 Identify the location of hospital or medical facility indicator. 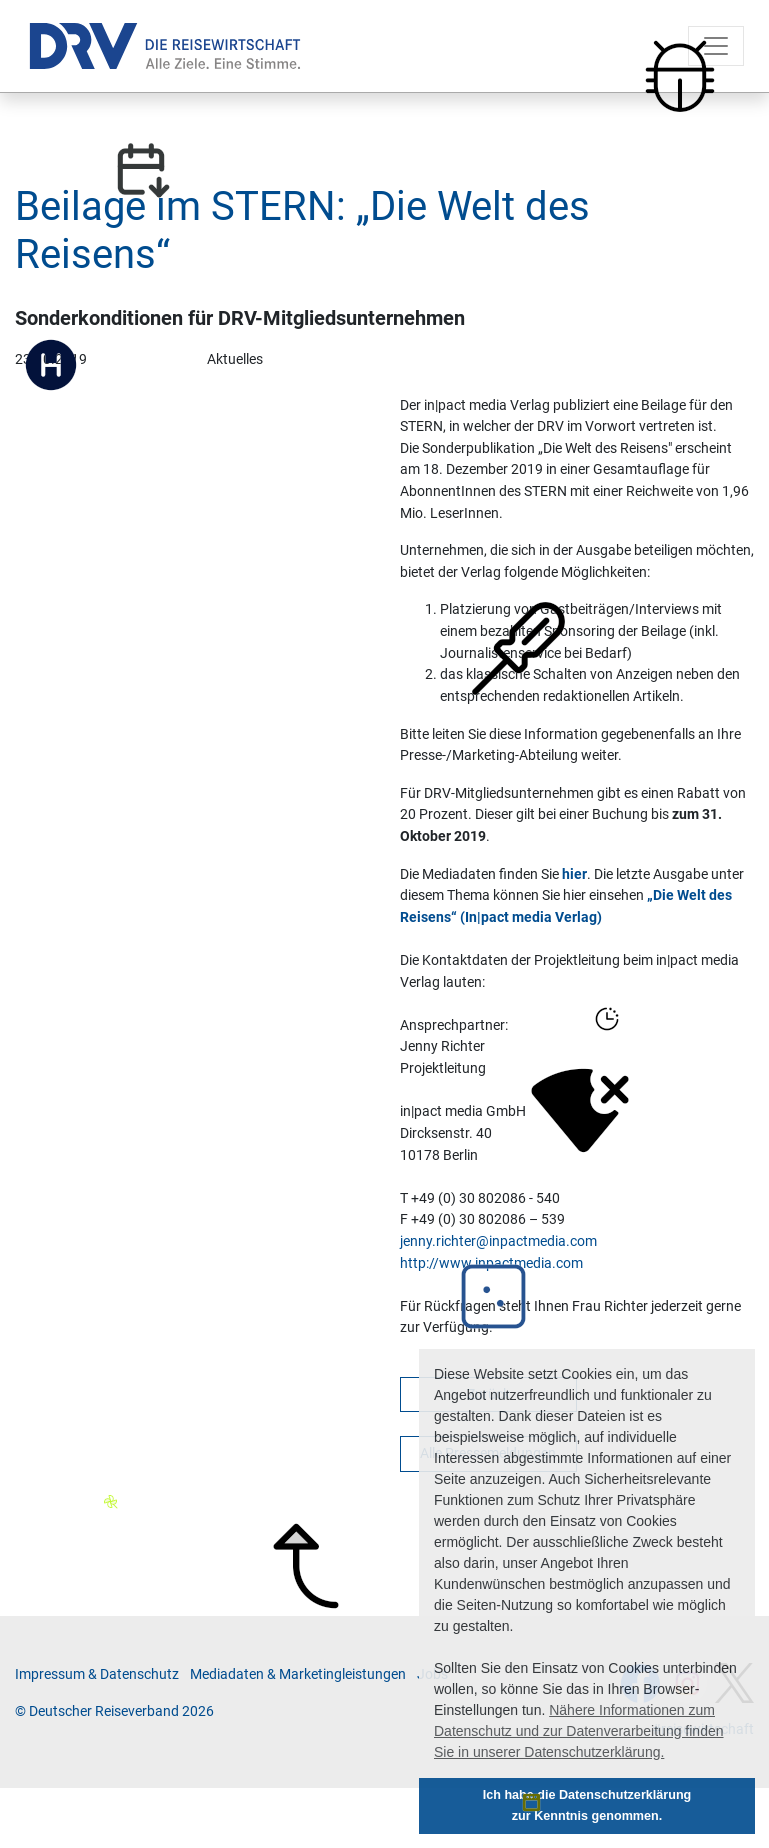
(51, 365).